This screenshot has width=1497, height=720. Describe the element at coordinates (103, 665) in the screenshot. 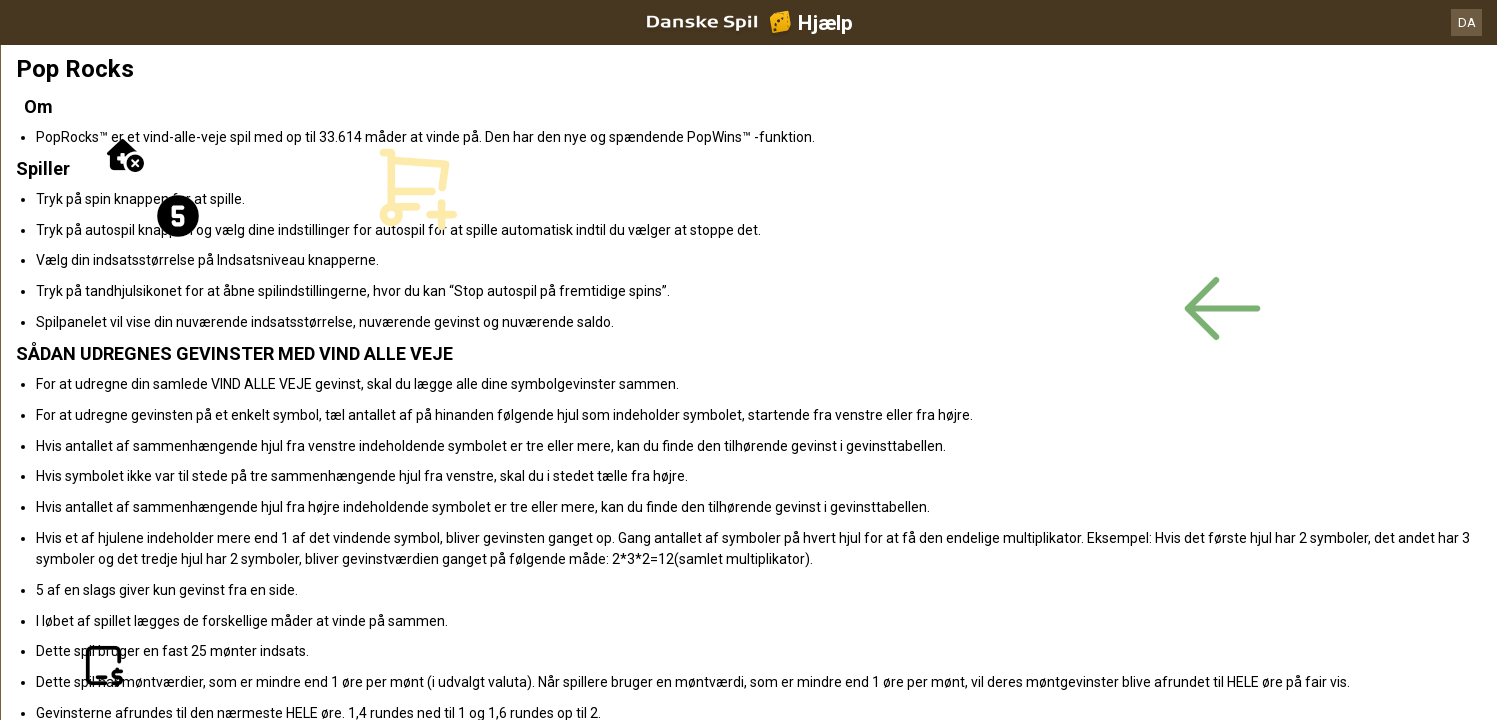

I see `view tablet payment or pricing options` at that location.